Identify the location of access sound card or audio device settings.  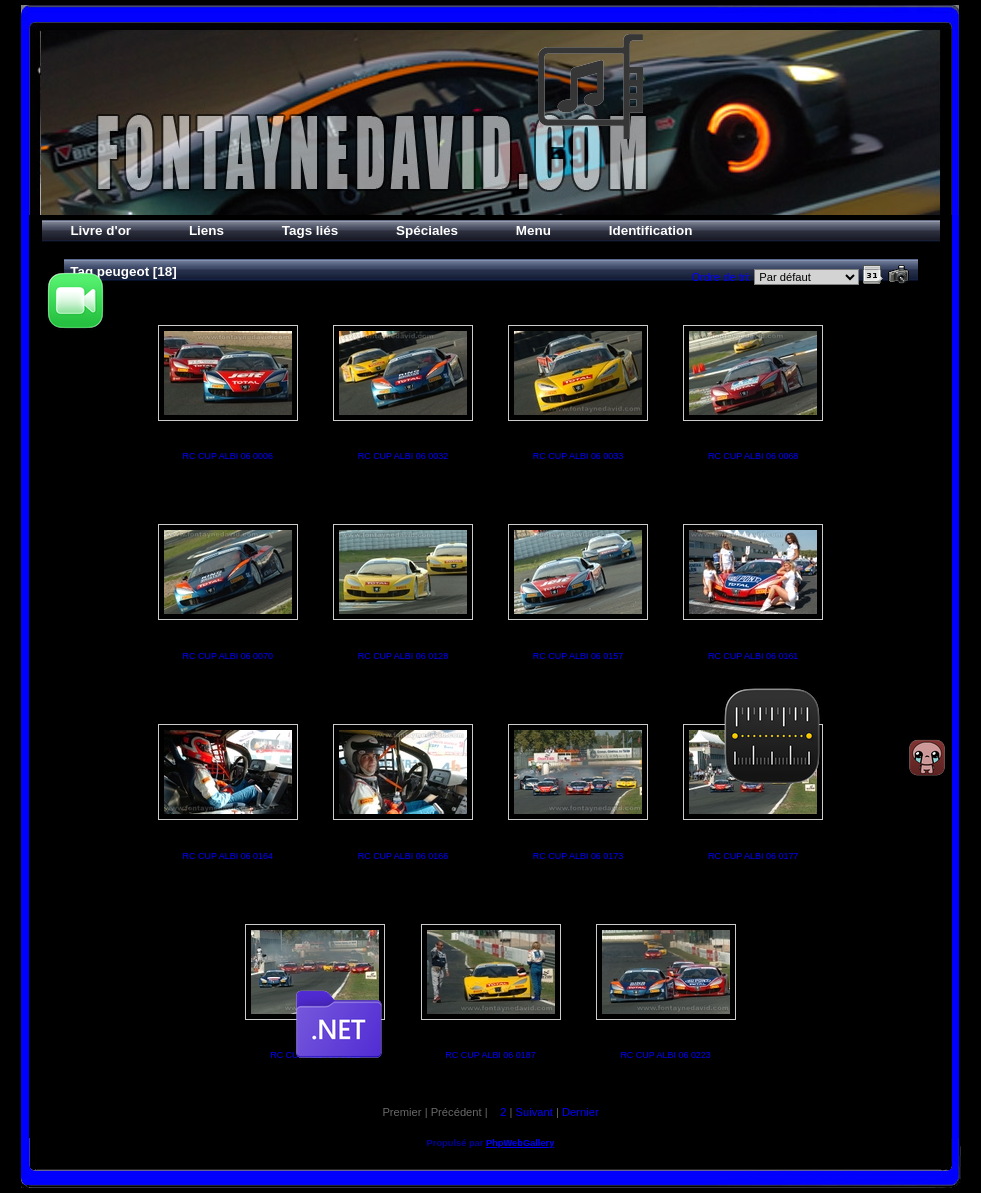
(590, 86).